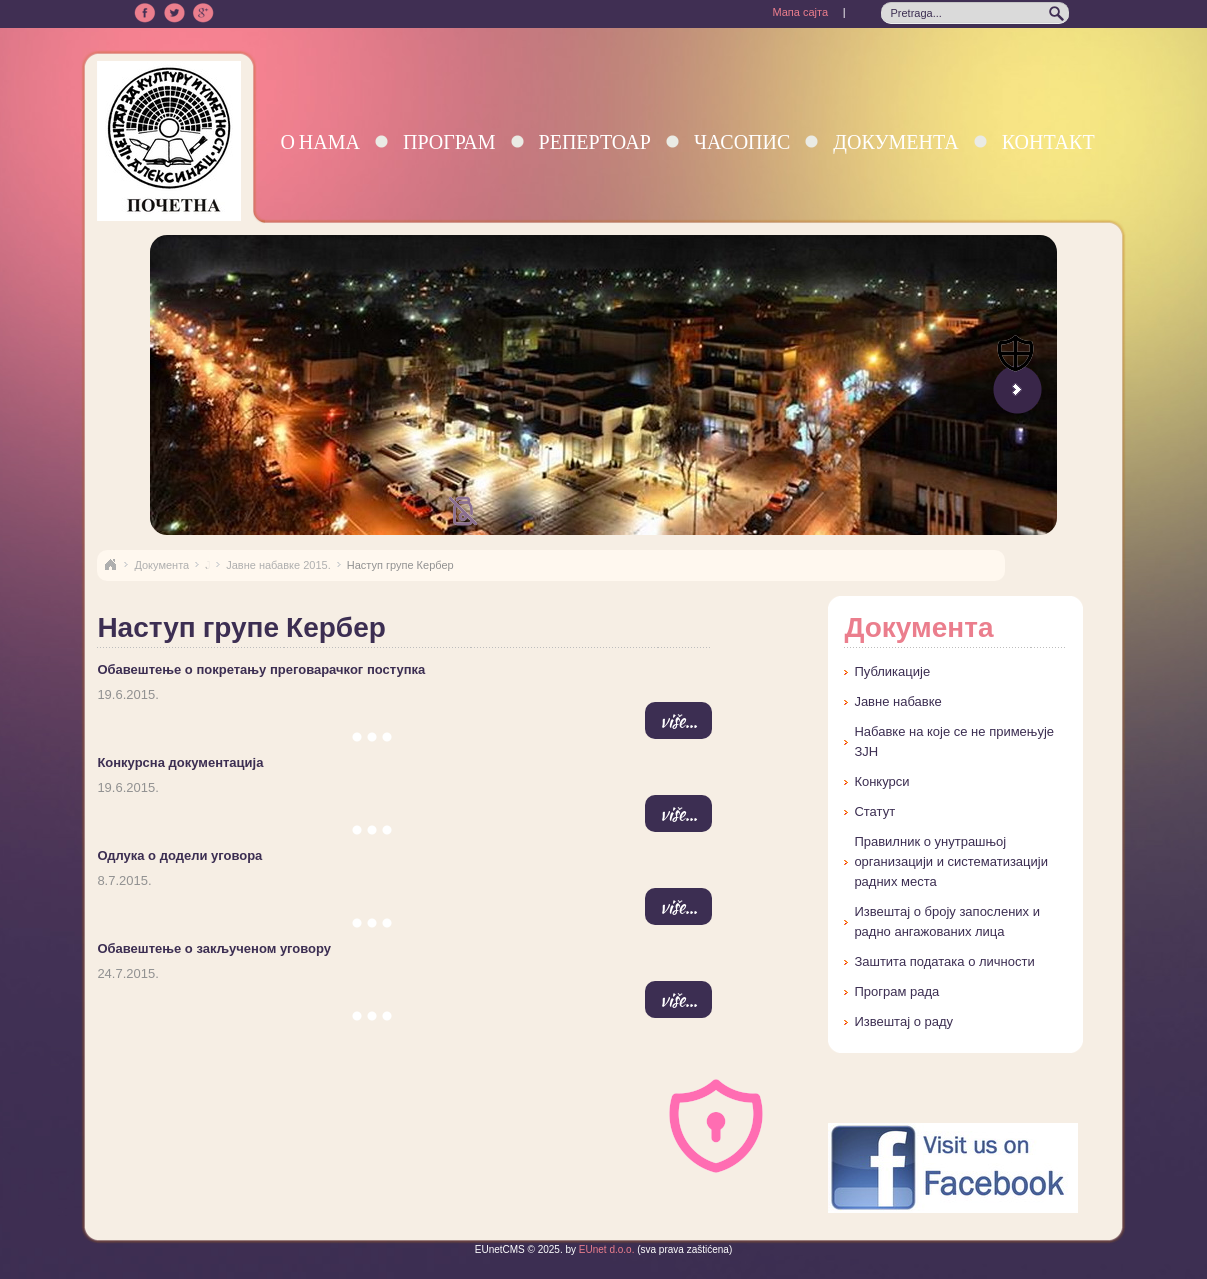 This screenshot has width=1207, height=1279. I want to click on privacy or security settings with multiple protection layers, so click(1015, 353).